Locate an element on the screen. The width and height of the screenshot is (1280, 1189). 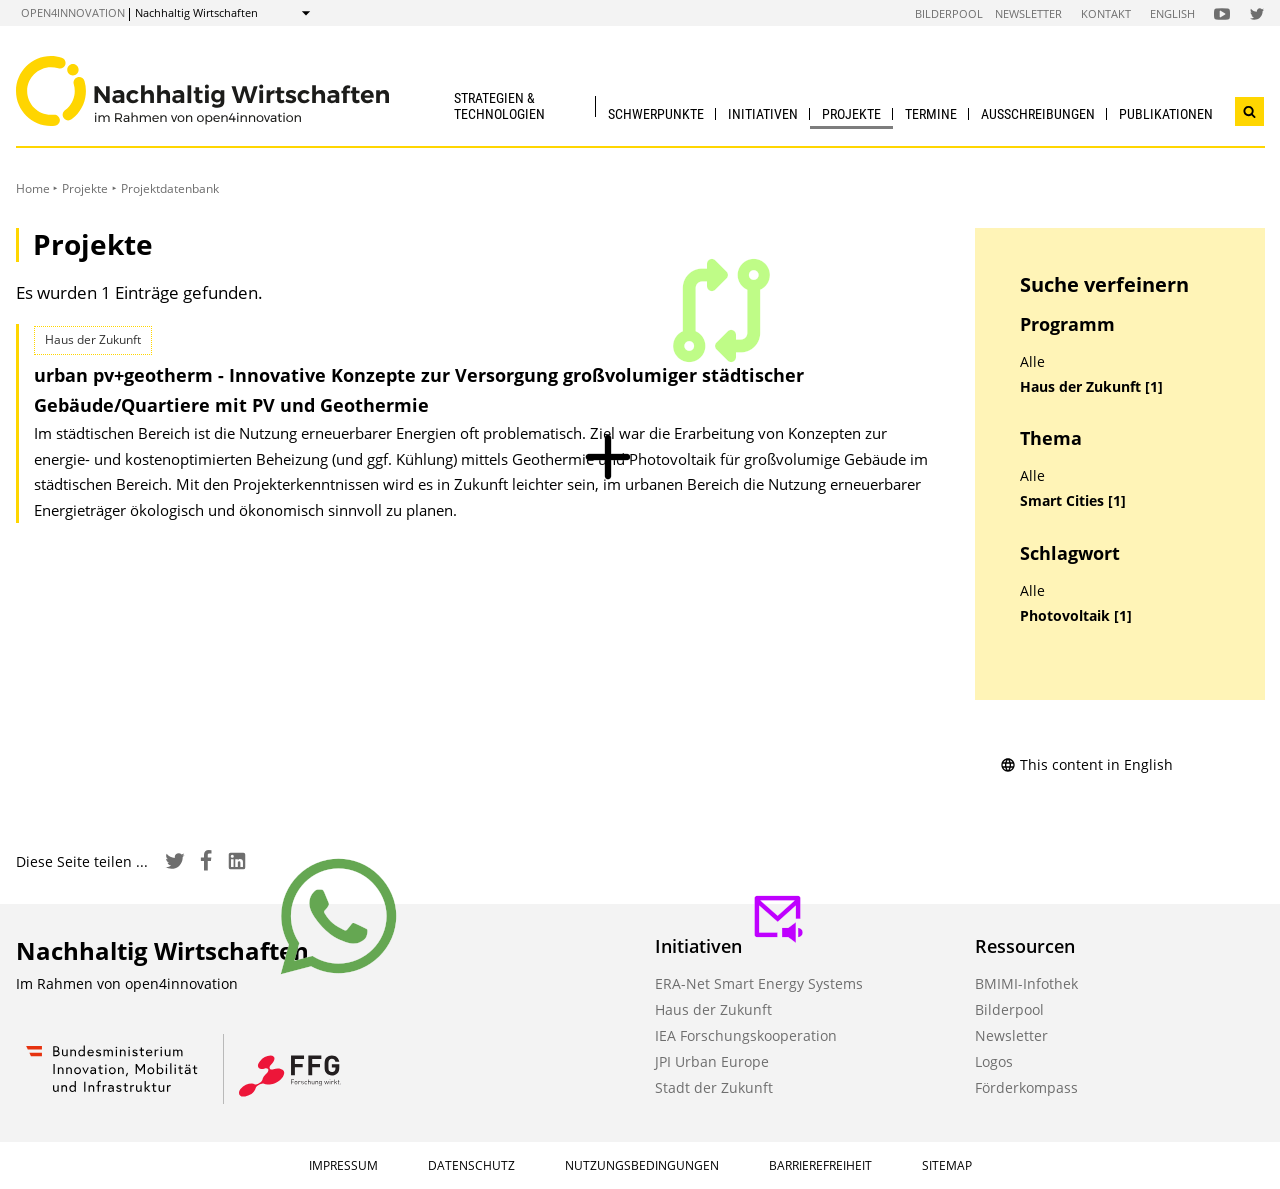
open WhatsApp messaging app is located at coordinates (338, 916).